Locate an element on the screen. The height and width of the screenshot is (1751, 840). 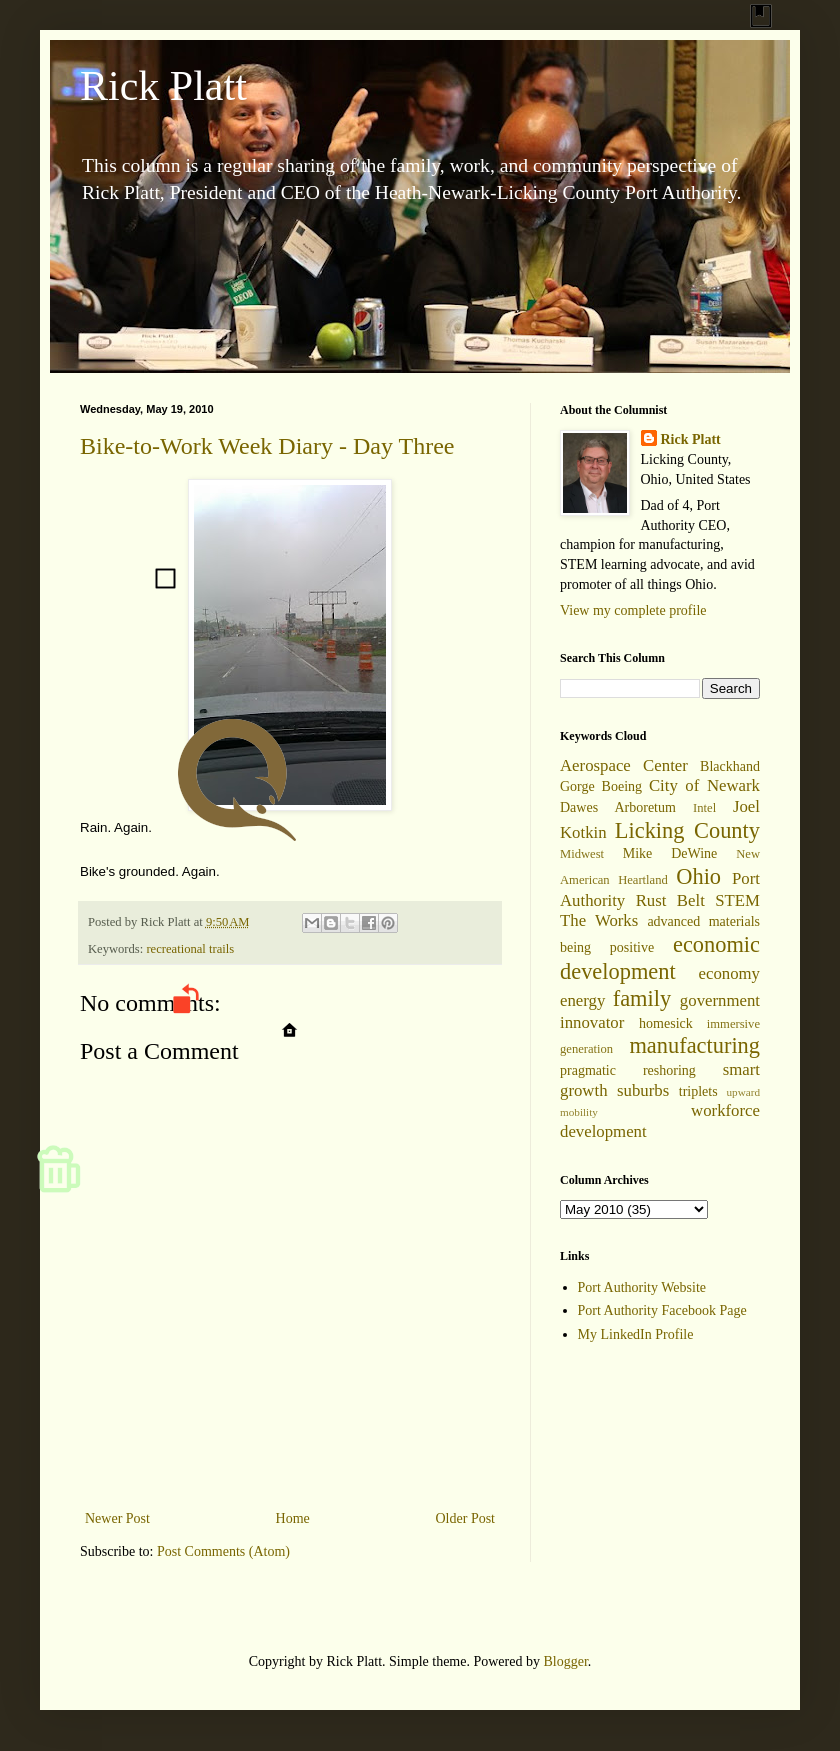
rotate object counterclockwise is located at coordinates (186, 999).